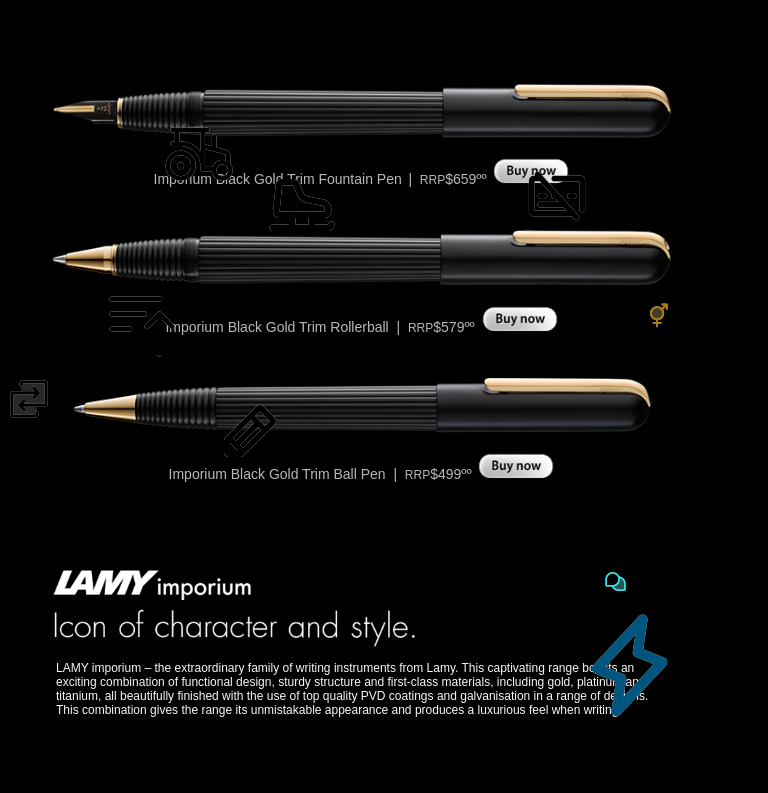 The height and width of the screenshot is (793, 768). Describe the element at coordinates (557, 196) in the screenshot. I see `disable subtitles or closed captions` at that location.